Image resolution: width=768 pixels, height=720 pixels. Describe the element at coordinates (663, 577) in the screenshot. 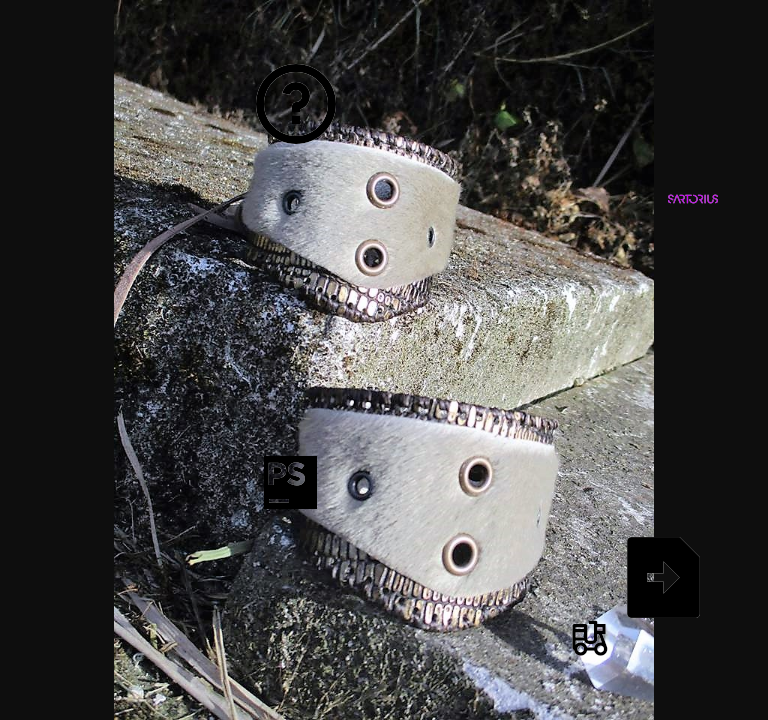

I see `transfer or export a file` at that location.